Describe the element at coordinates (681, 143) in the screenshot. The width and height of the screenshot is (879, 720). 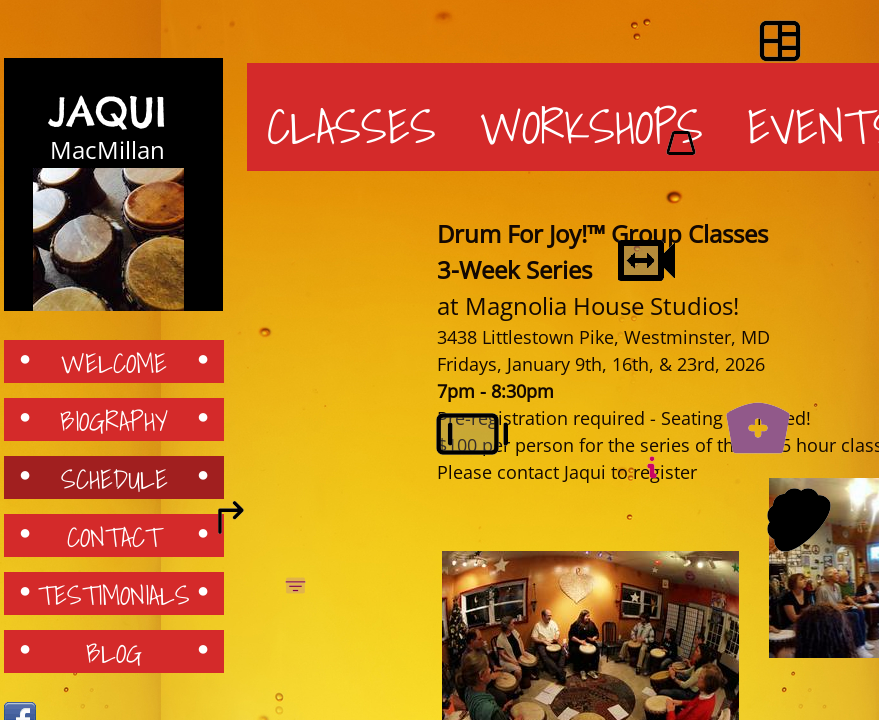
I see `apply vertical skew transformation to selected object` at that location.